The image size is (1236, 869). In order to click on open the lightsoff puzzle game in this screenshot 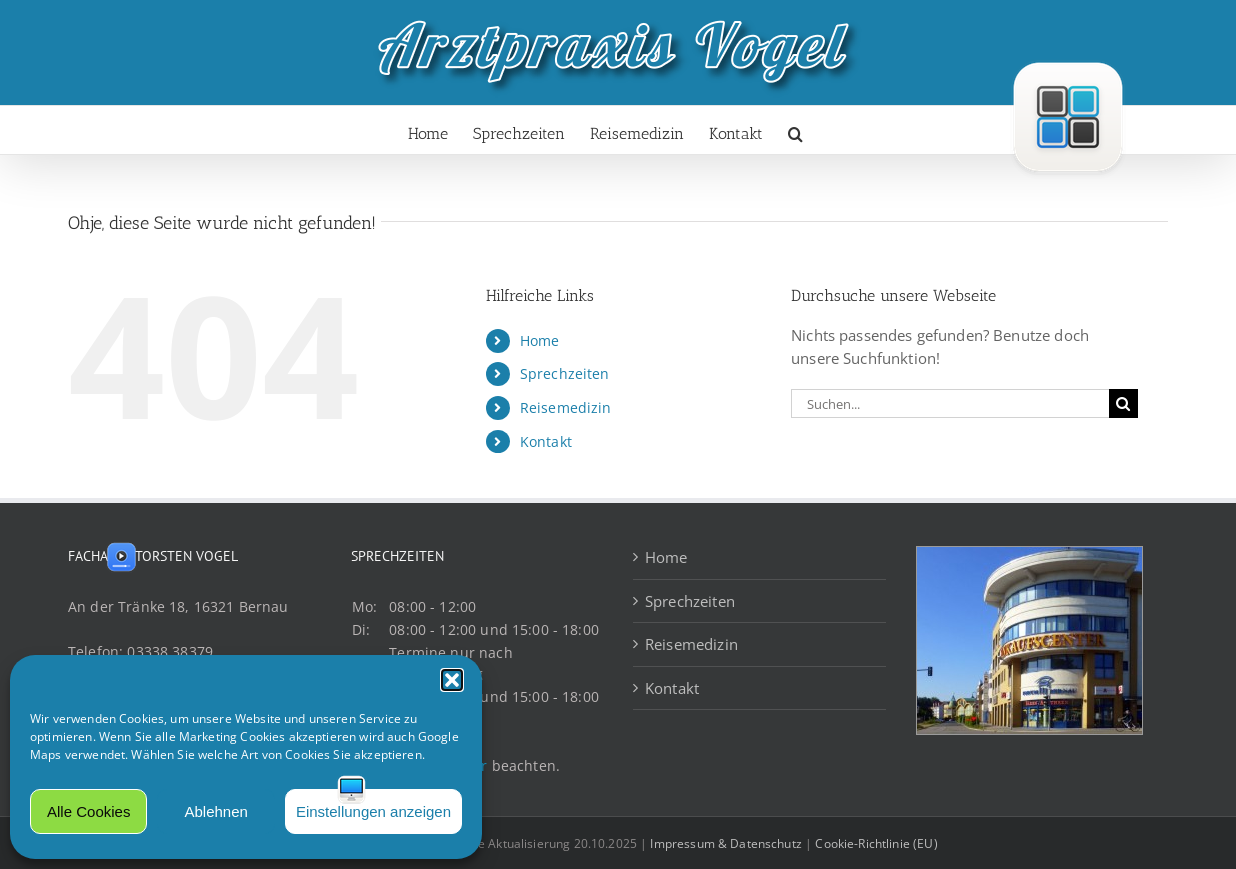, I will do `click(1068, 117)`.